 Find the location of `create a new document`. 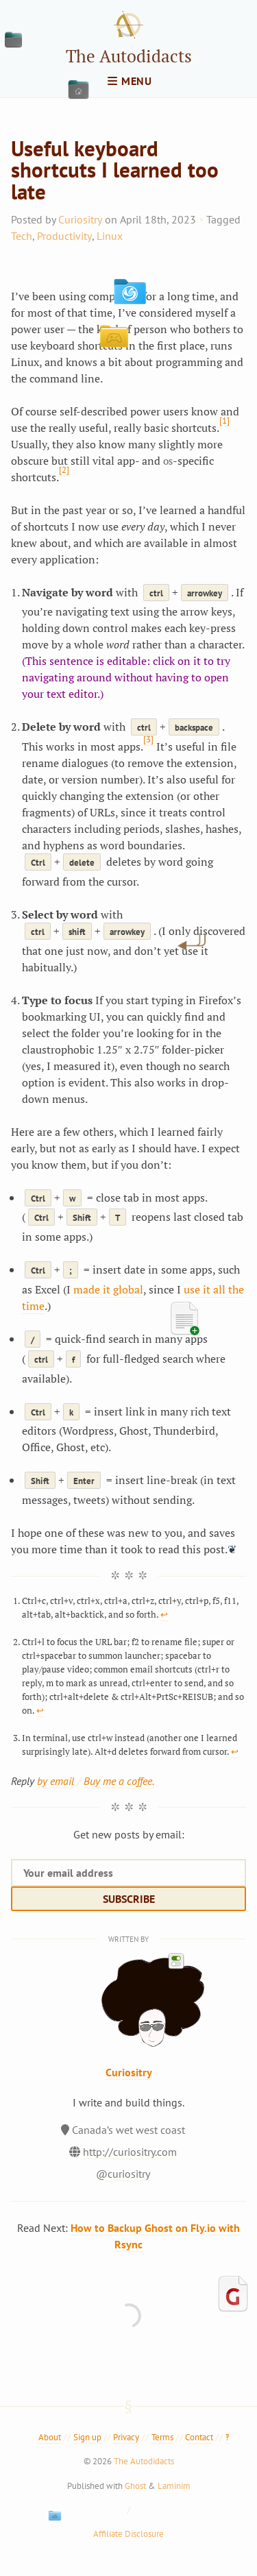

create a new document is located at coordinates (184, 1318).